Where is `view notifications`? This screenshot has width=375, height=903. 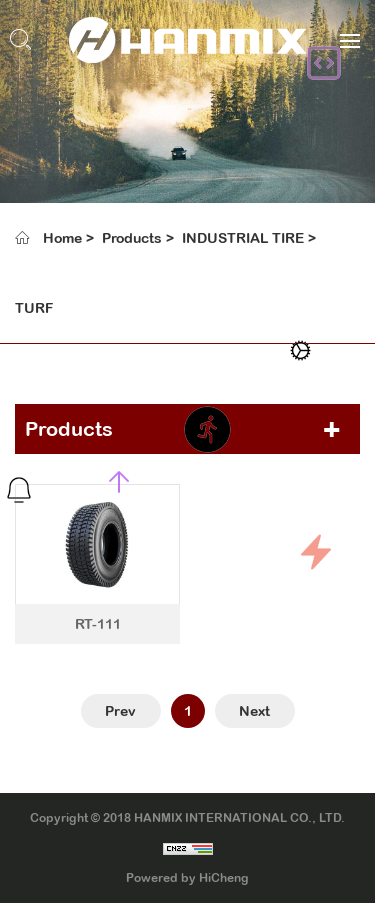 view notifications is located at coordinates (19, 490).